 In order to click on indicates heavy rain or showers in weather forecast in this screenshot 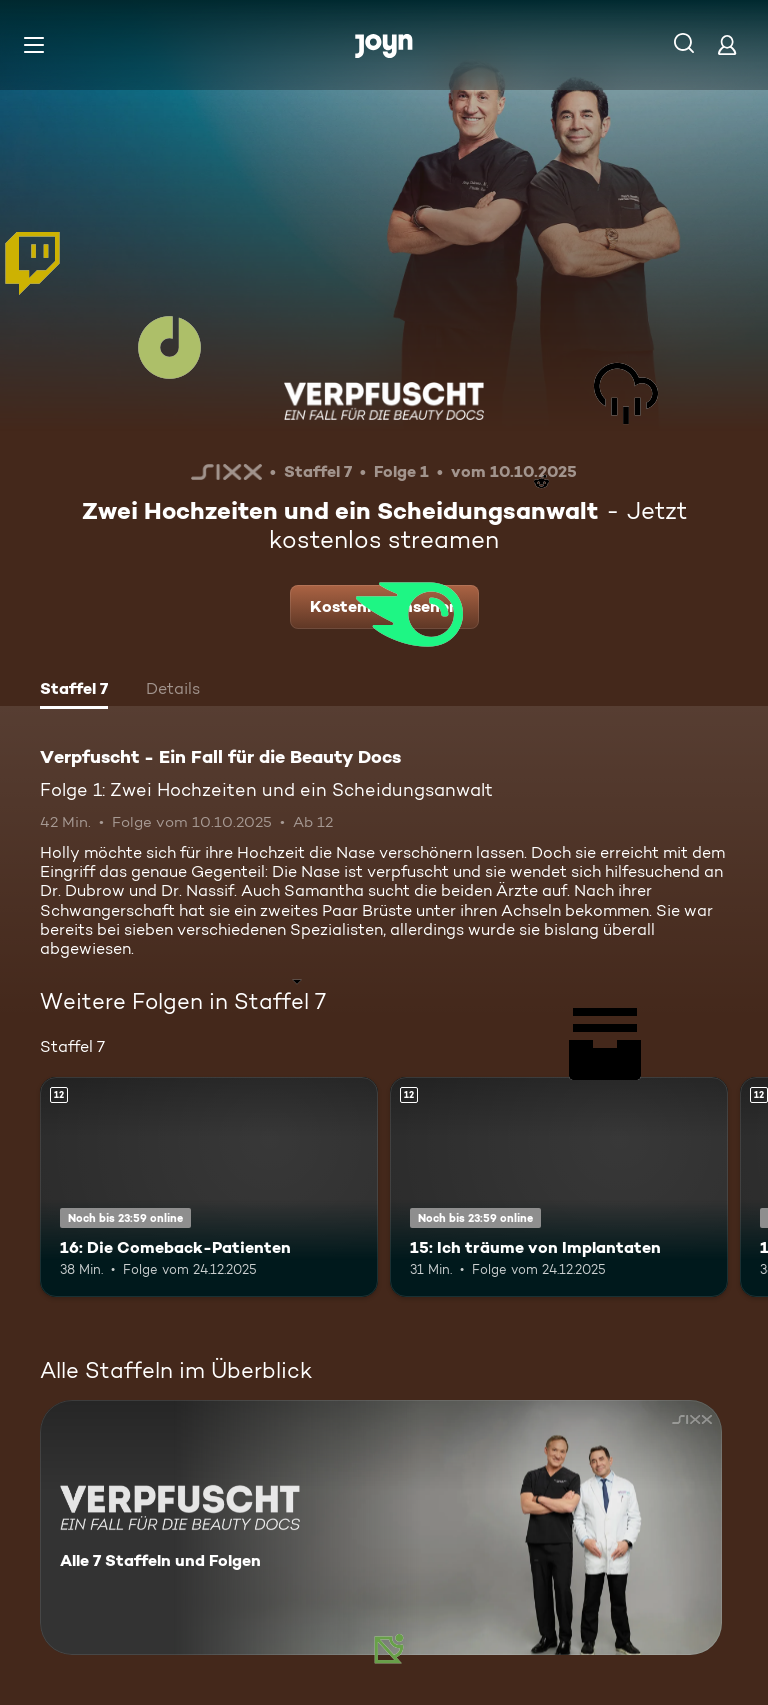, I will do `click(626, 392)`.